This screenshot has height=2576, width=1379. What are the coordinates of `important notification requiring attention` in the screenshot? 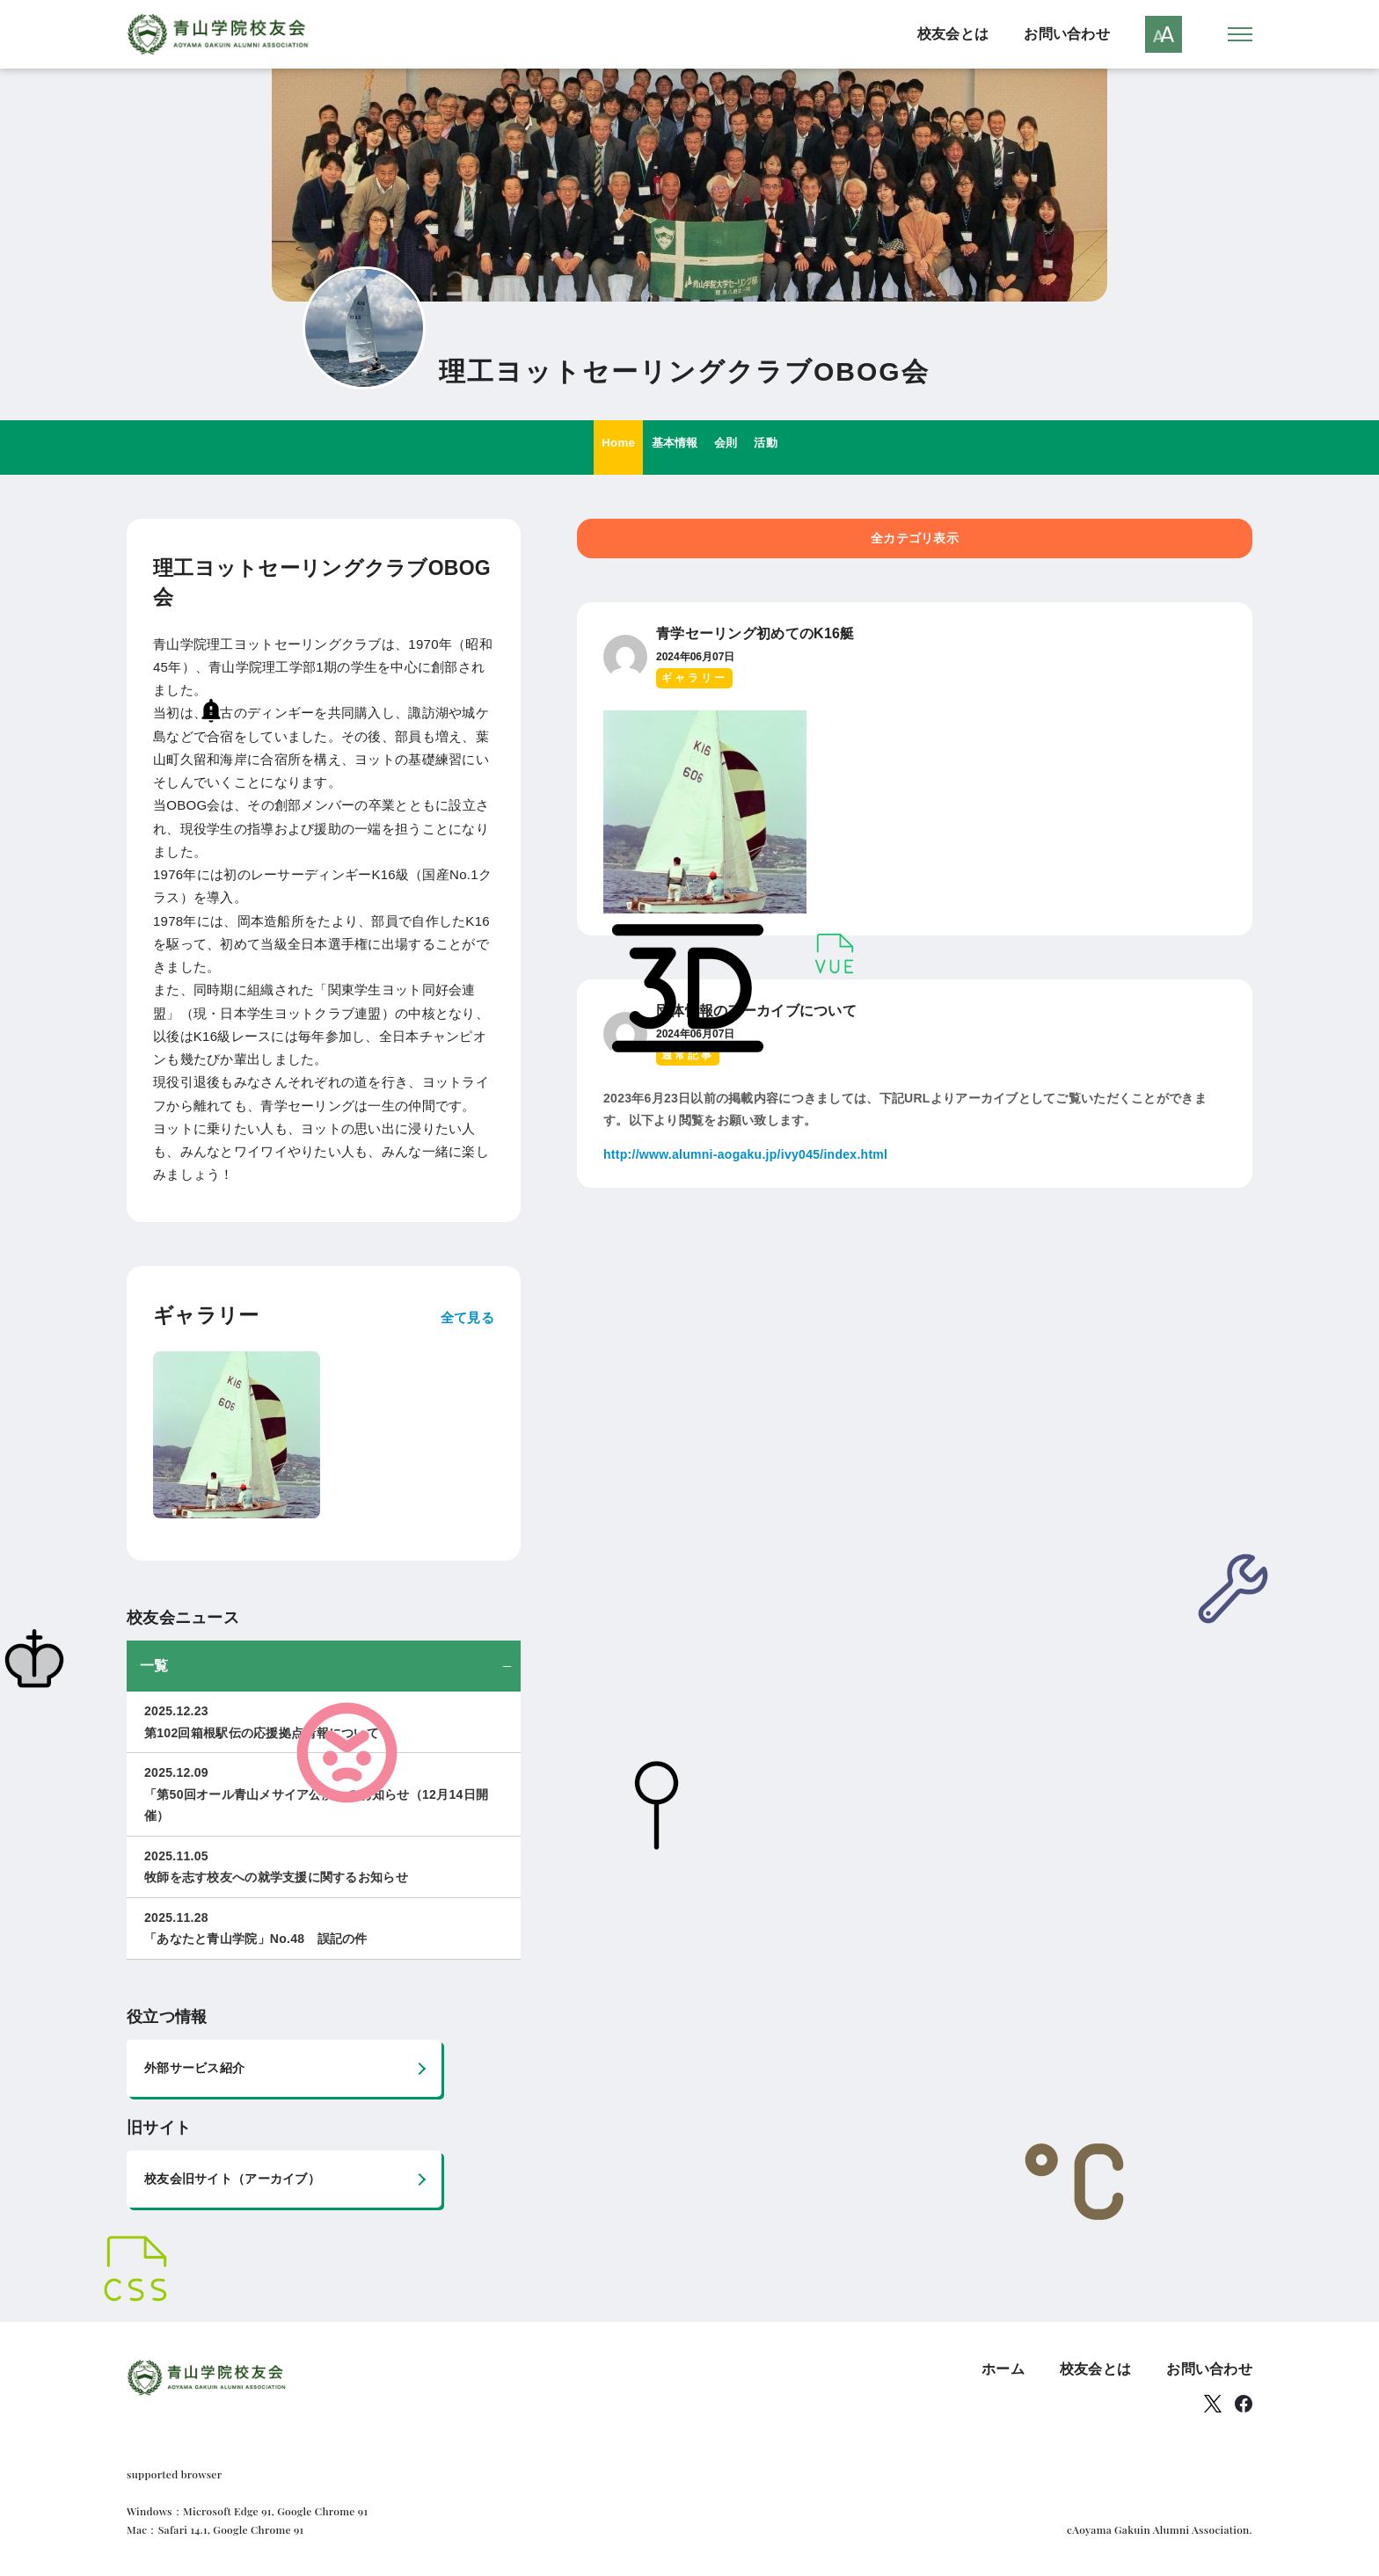 It's located at (211, 710).